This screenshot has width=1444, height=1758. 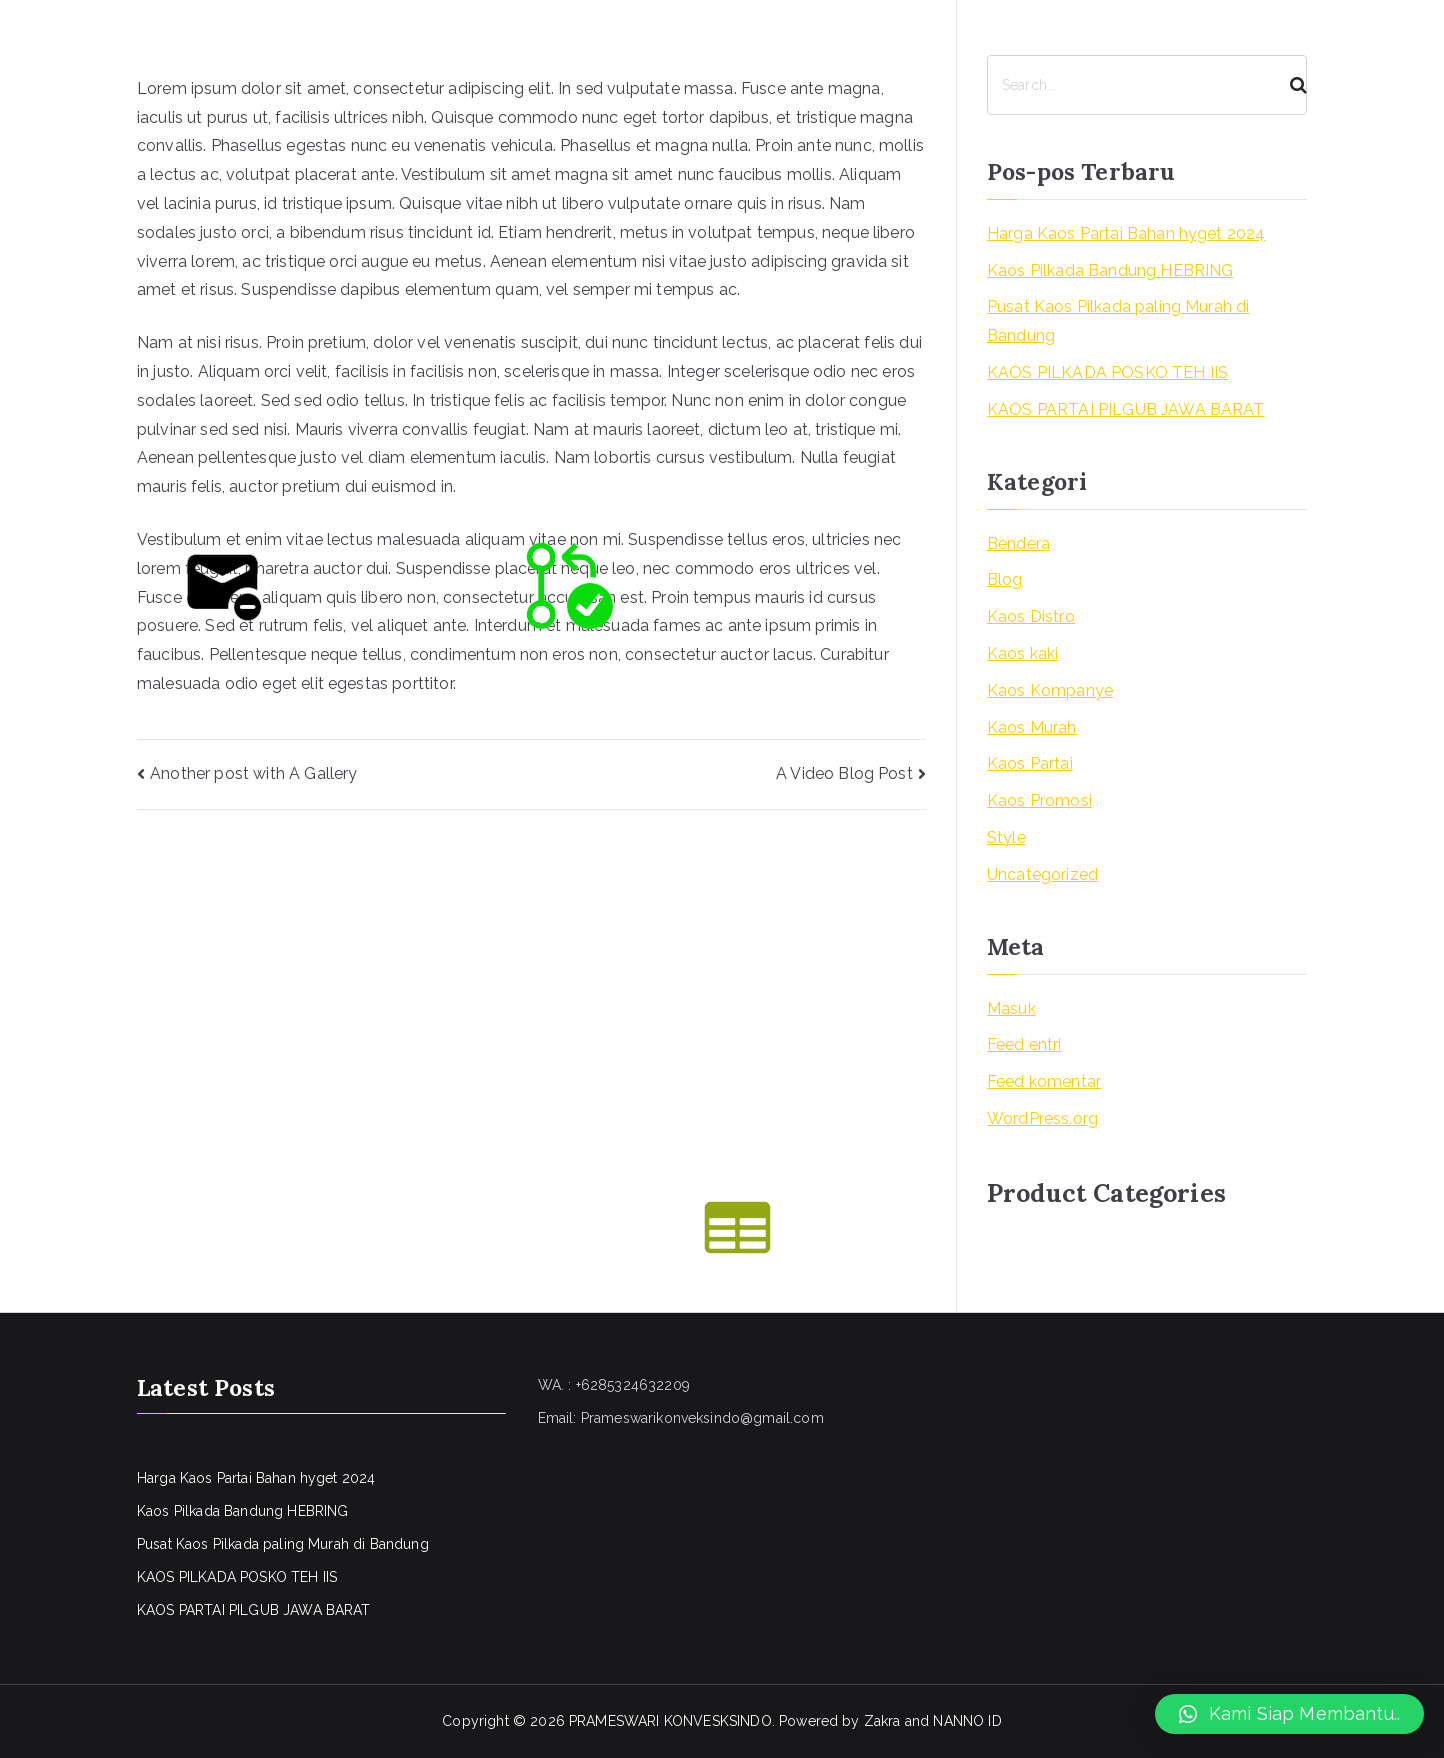 What do you see at coordinates (737, 1227) in the screenshot?
I see `view data in table format` at bounding box center [737, 1227].